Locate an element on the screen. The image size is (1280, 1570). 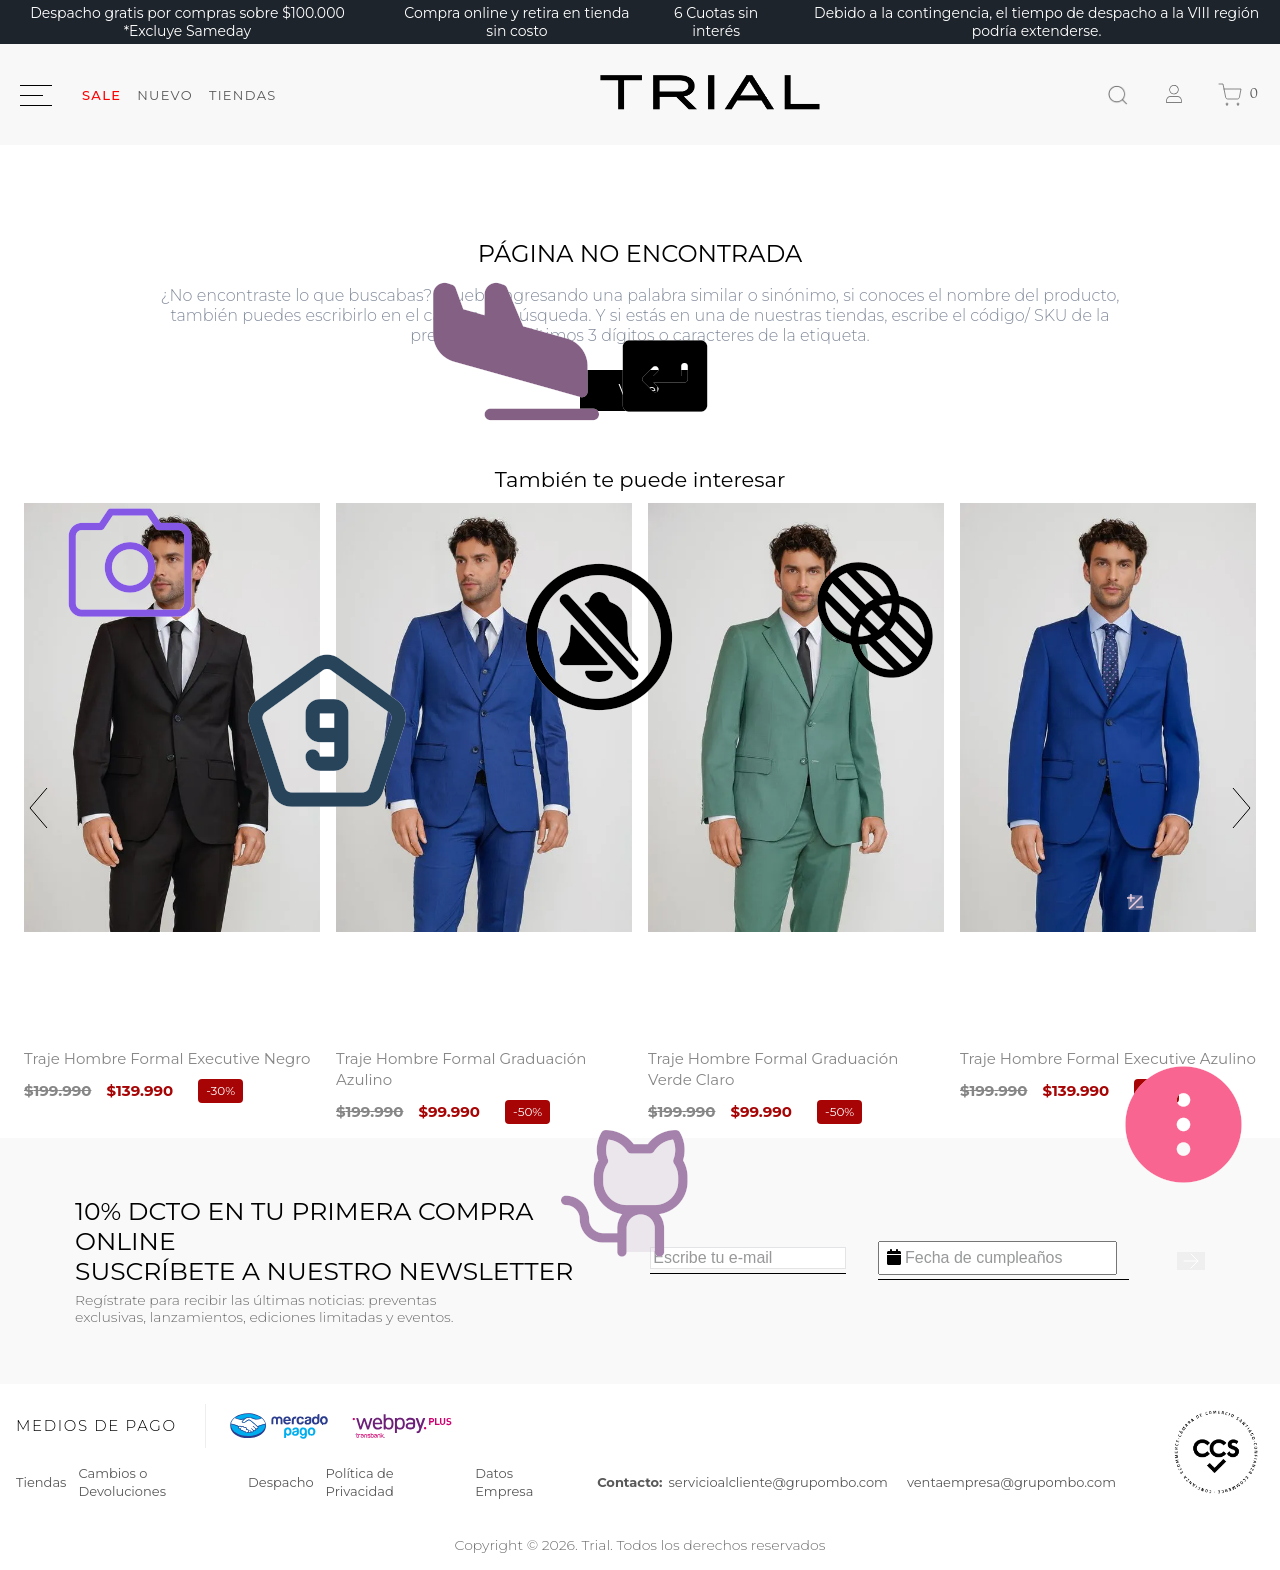
link to github repository is located at coordinates (636, 1191).